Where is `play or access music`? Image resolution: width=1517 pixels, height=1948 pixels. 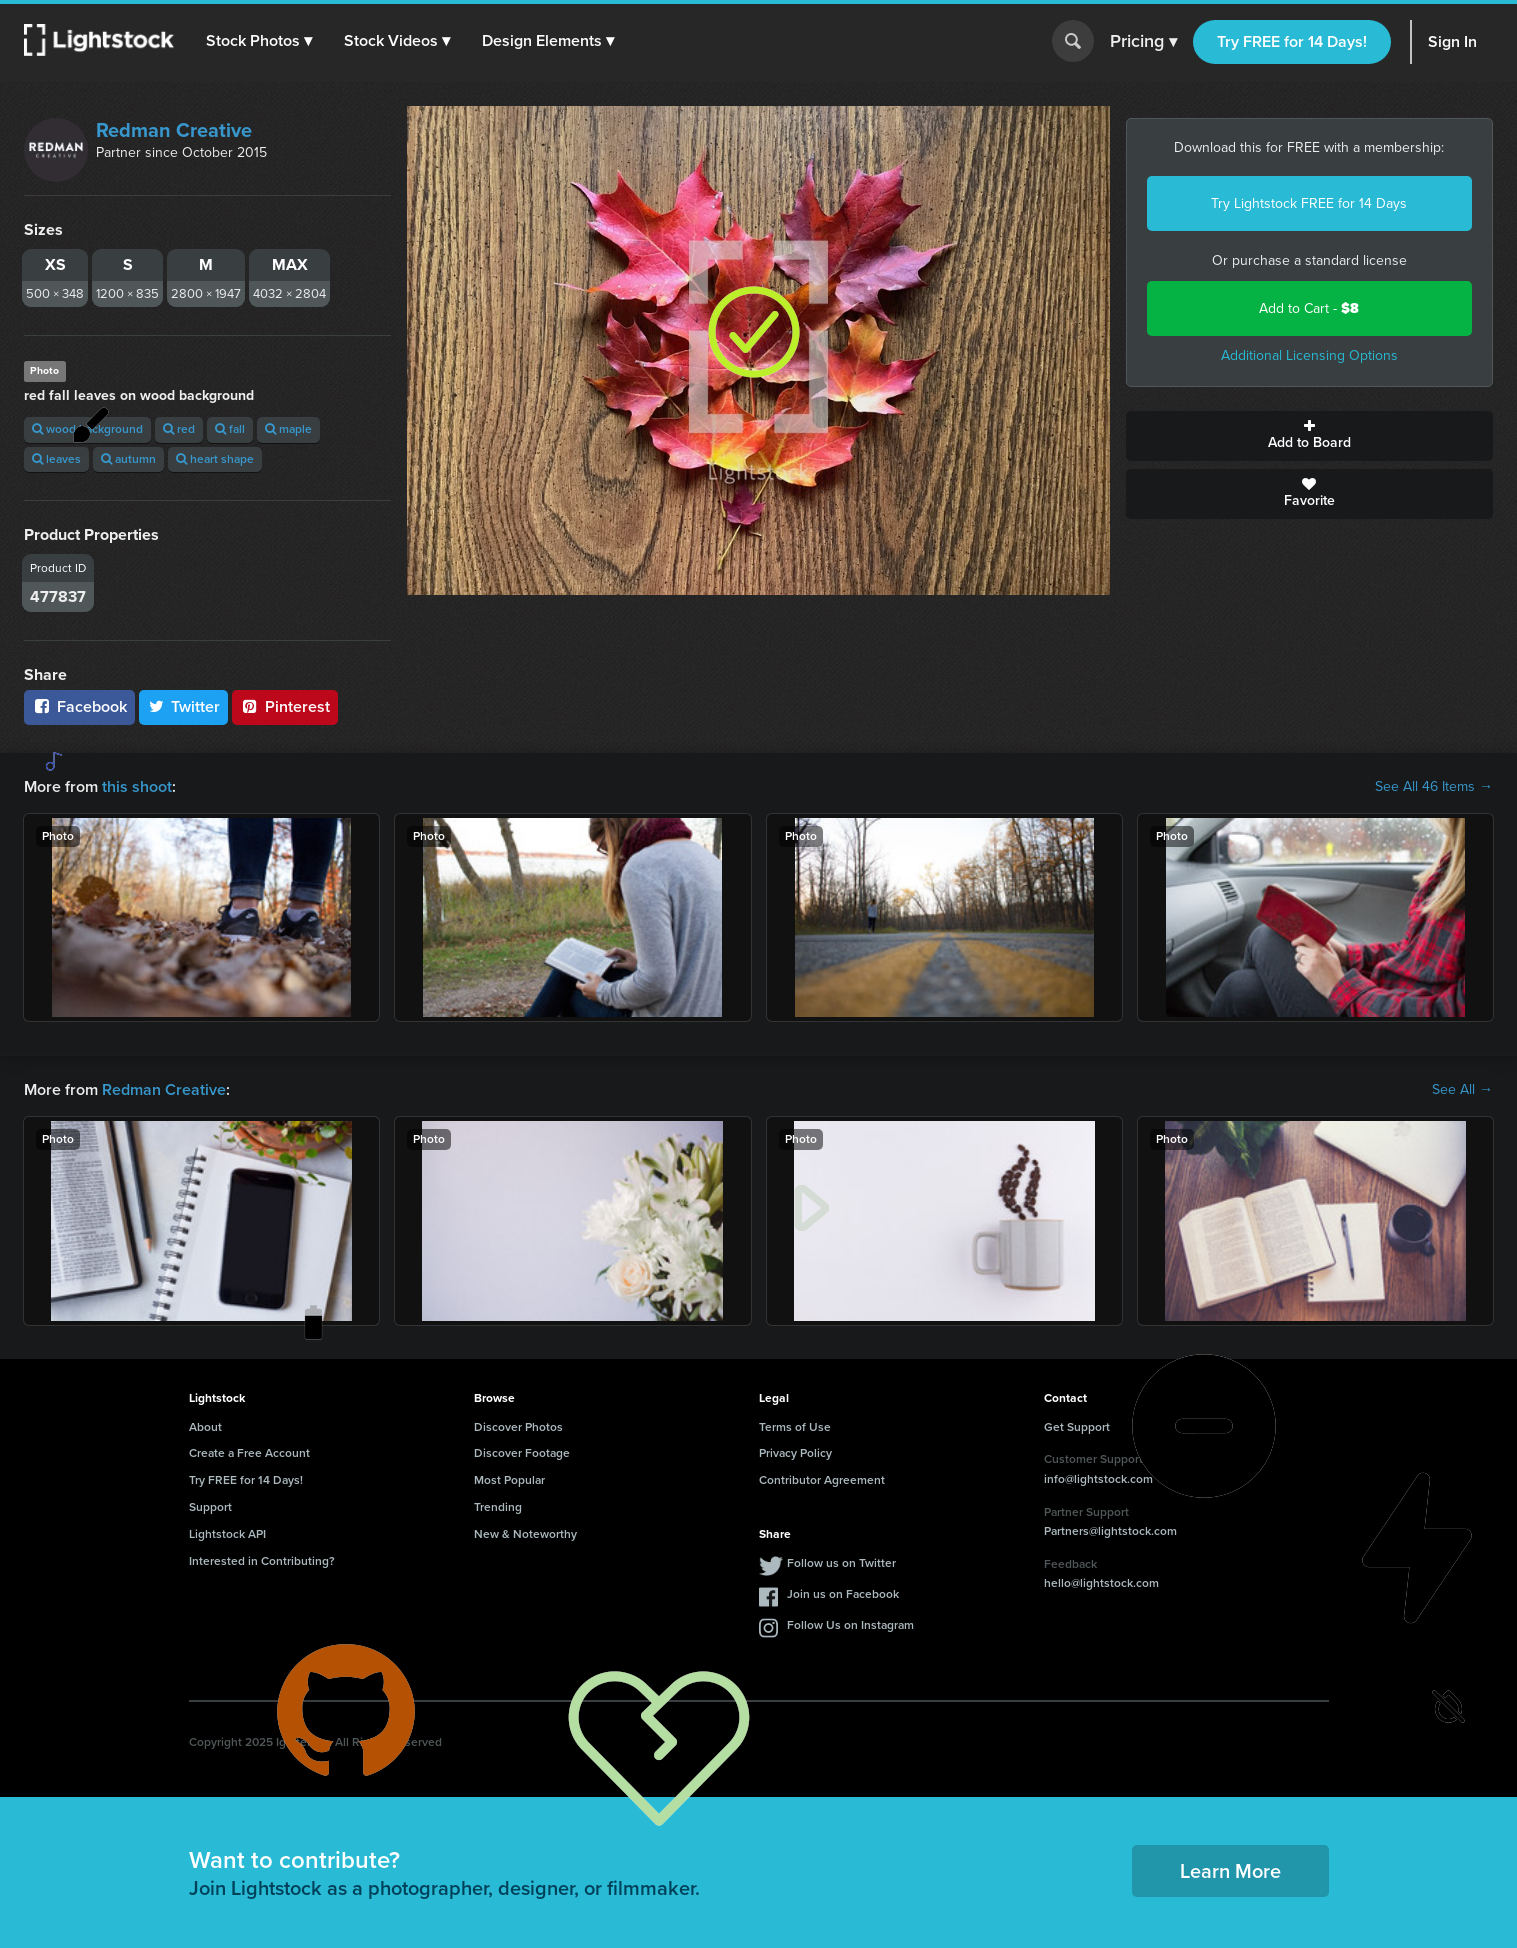
play or access music is located at coordinates (54, 761).